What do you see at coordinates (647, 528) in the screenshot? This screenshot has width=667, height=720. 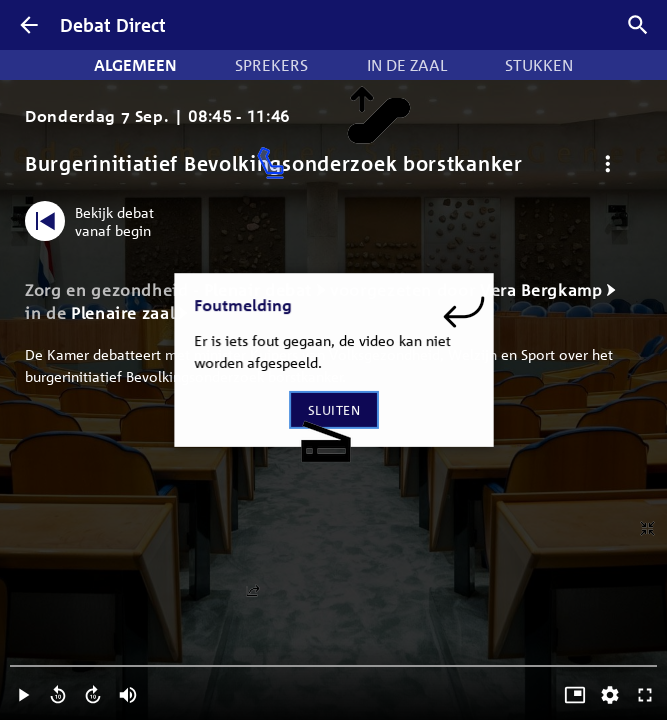 I see `exit fullscreen mode` at bounding box center [647, 528].